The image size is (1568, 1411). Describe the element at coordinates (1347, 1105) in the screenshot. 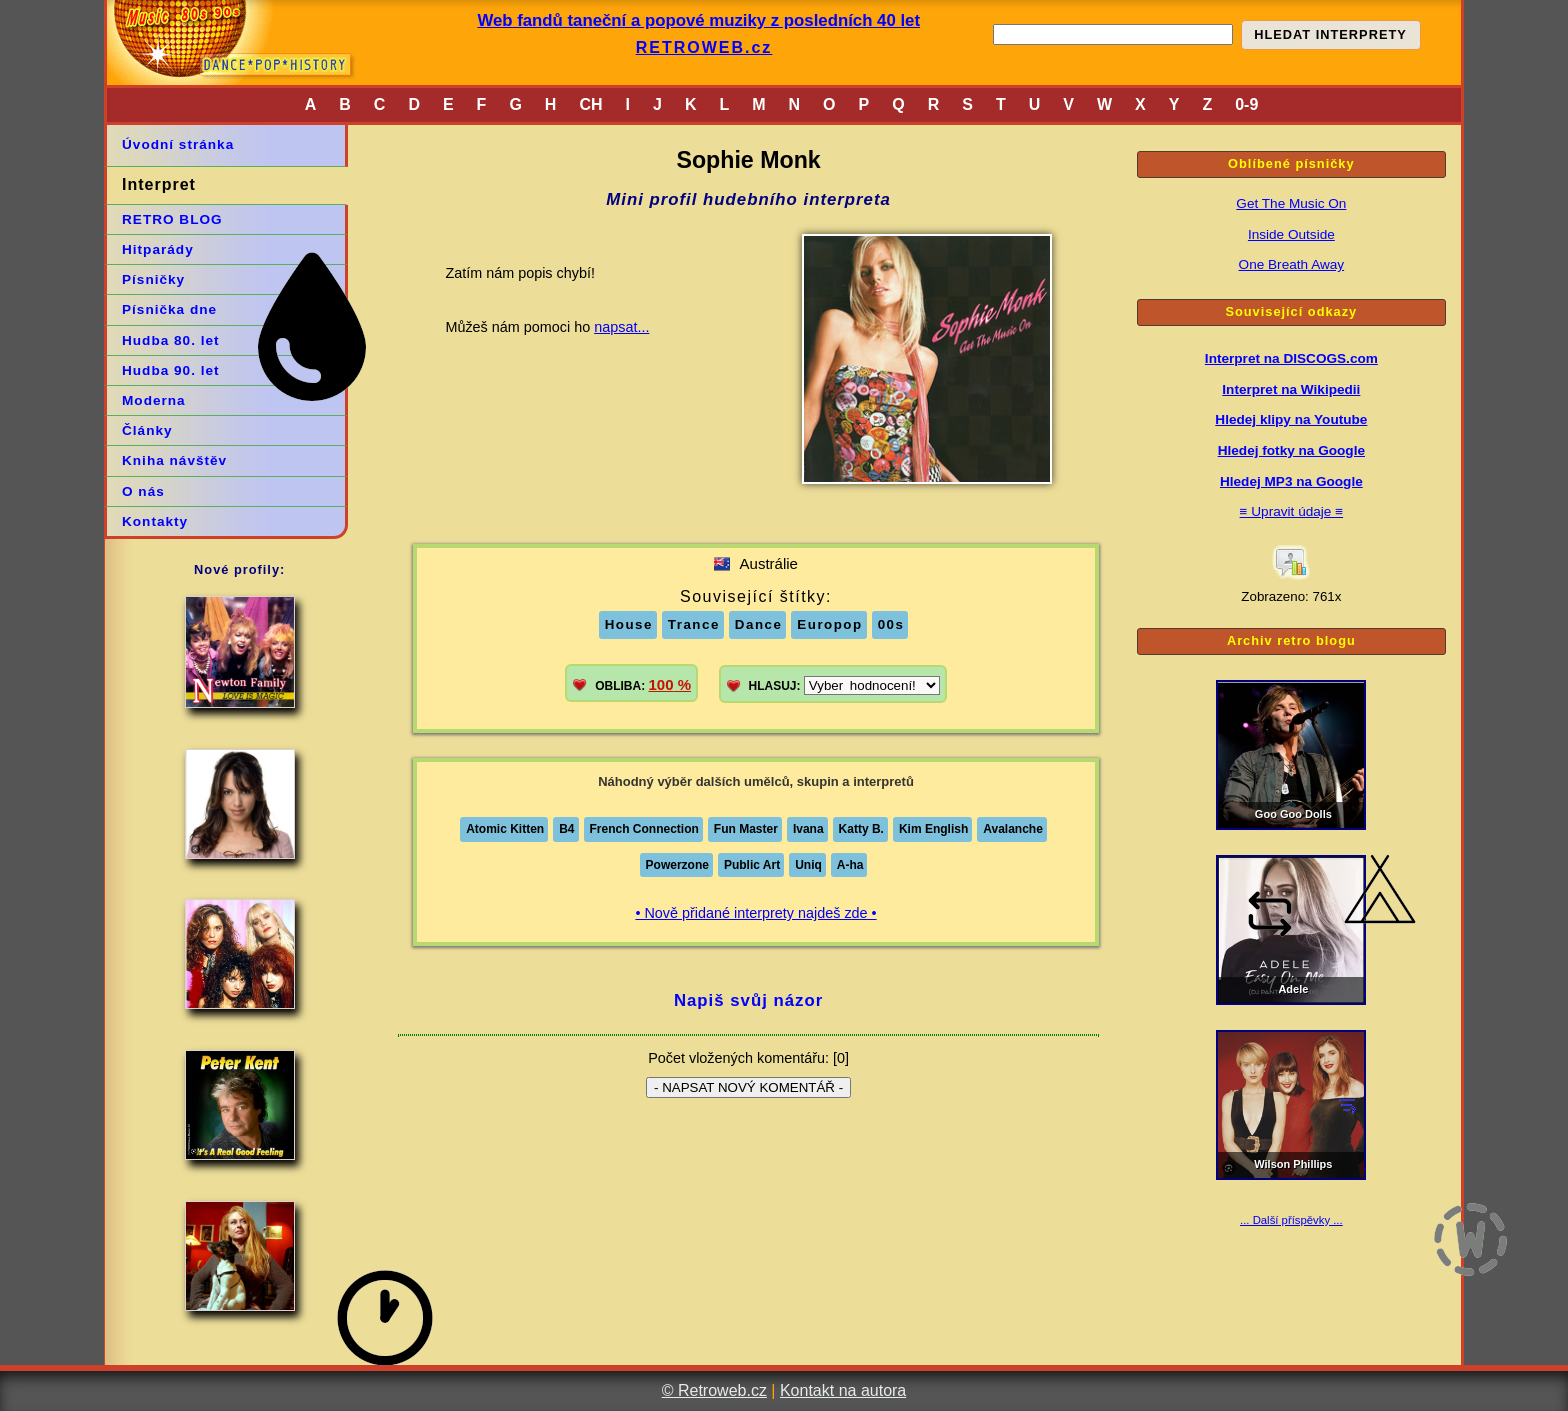

I see `filter settings need attention or review` at that location.